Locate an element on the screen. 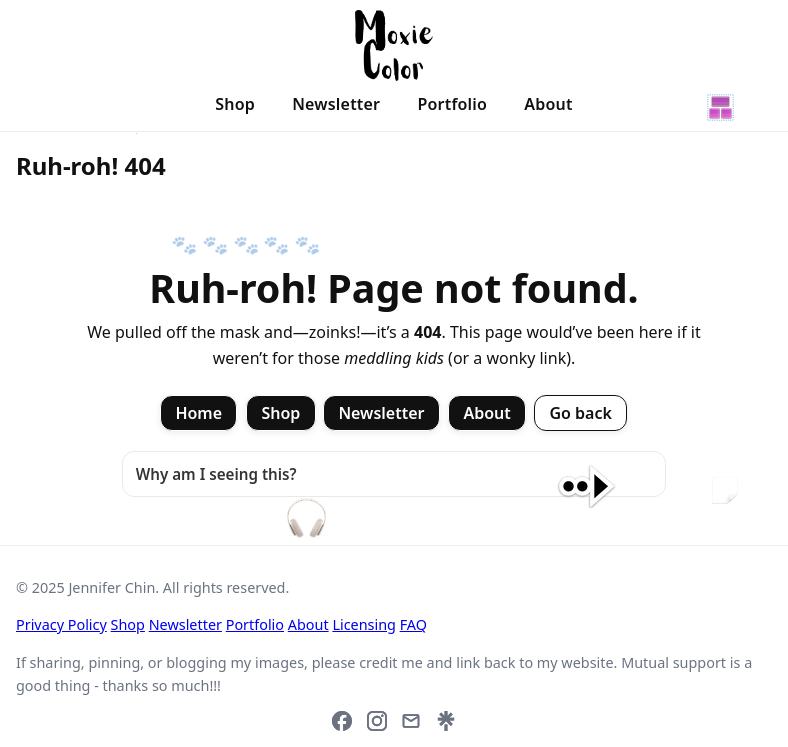 The height and width of the screenshot is (747, 788). connect bluetooth headphones is located at coordinates (306, 518).